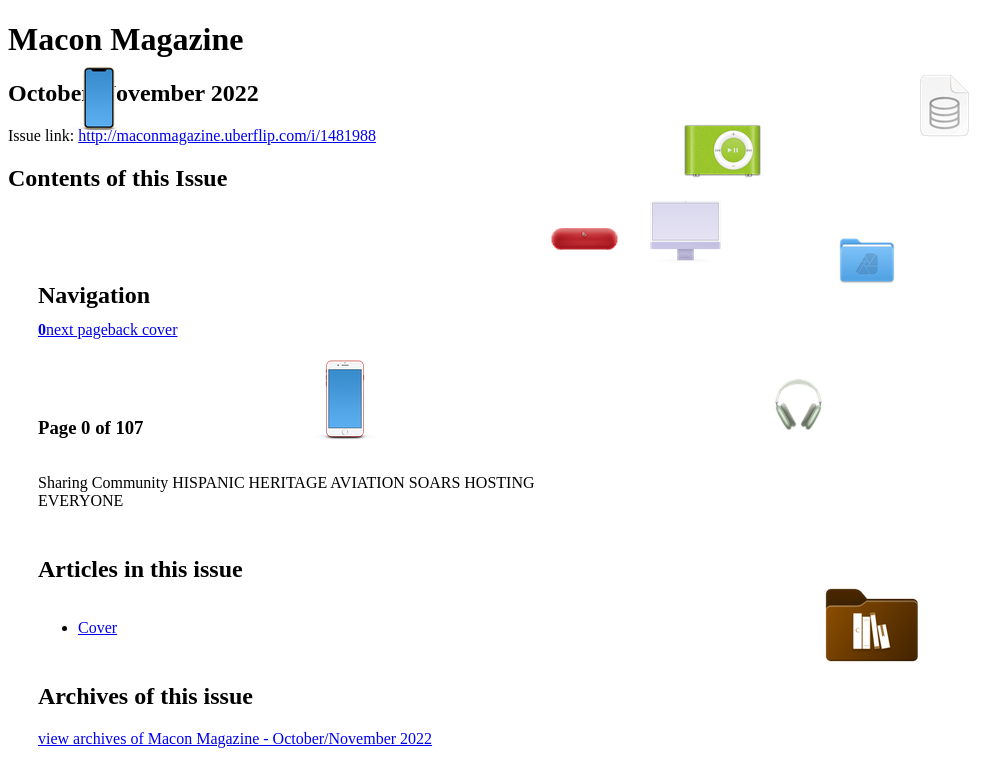  What do you see at coordinates (722, 136) in the screenshot?
I see `iPod shuffle device connected` at bounding box center [722, 136].